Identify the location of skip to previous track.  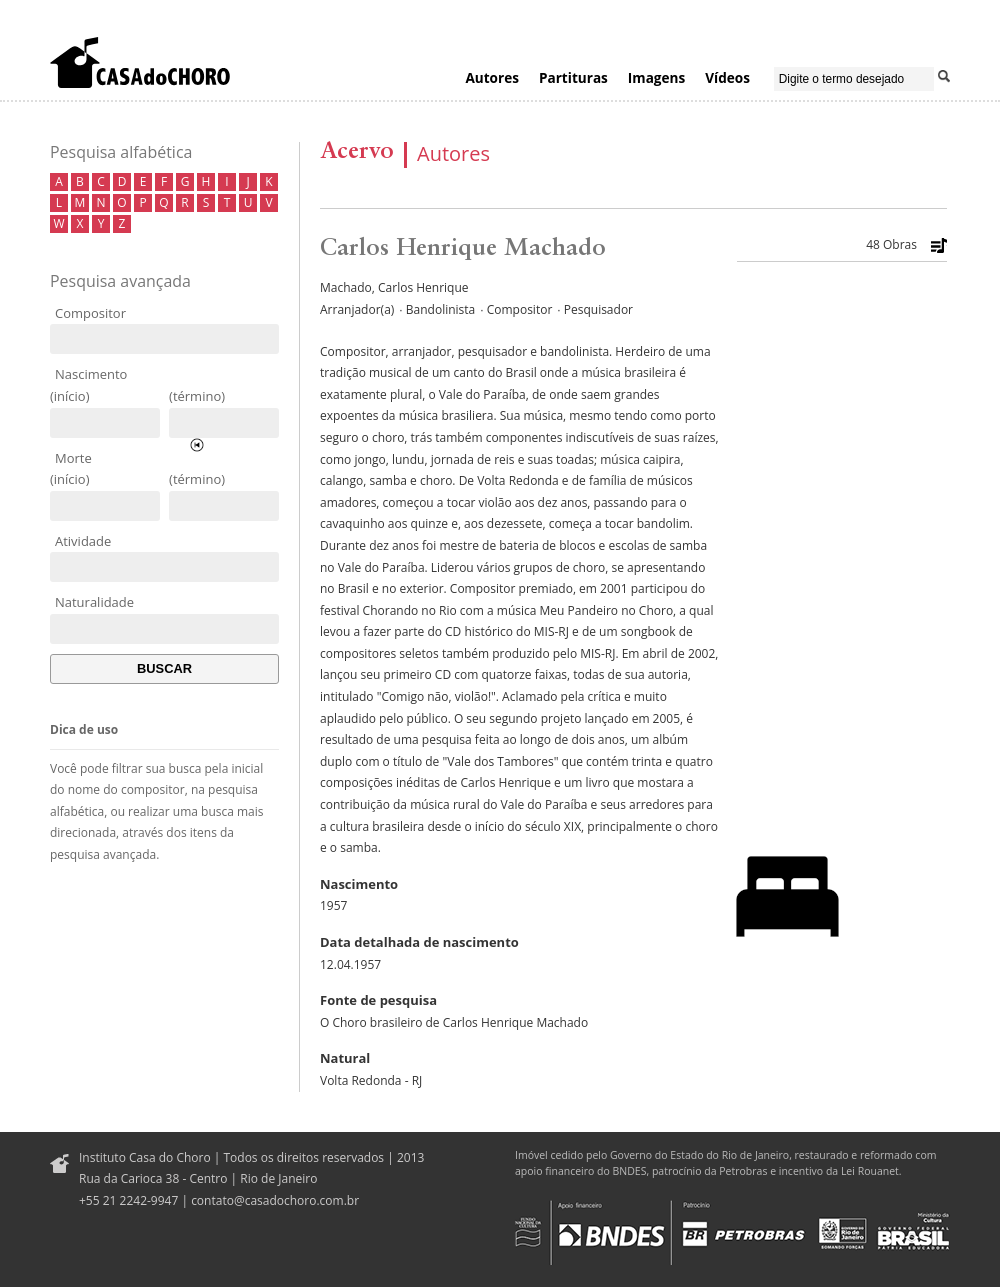
(197, 445).